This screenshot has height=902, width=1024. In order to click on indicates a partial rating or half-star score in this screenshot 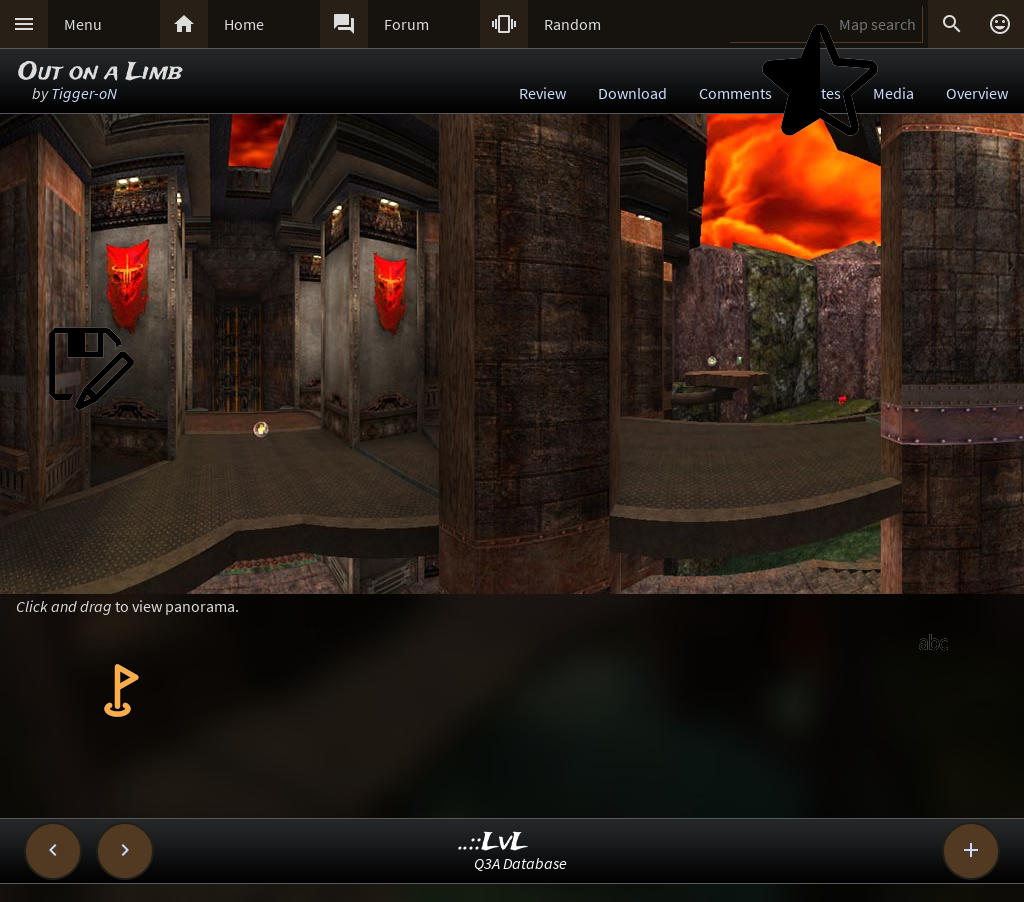, I will do `click(820, 82)`.